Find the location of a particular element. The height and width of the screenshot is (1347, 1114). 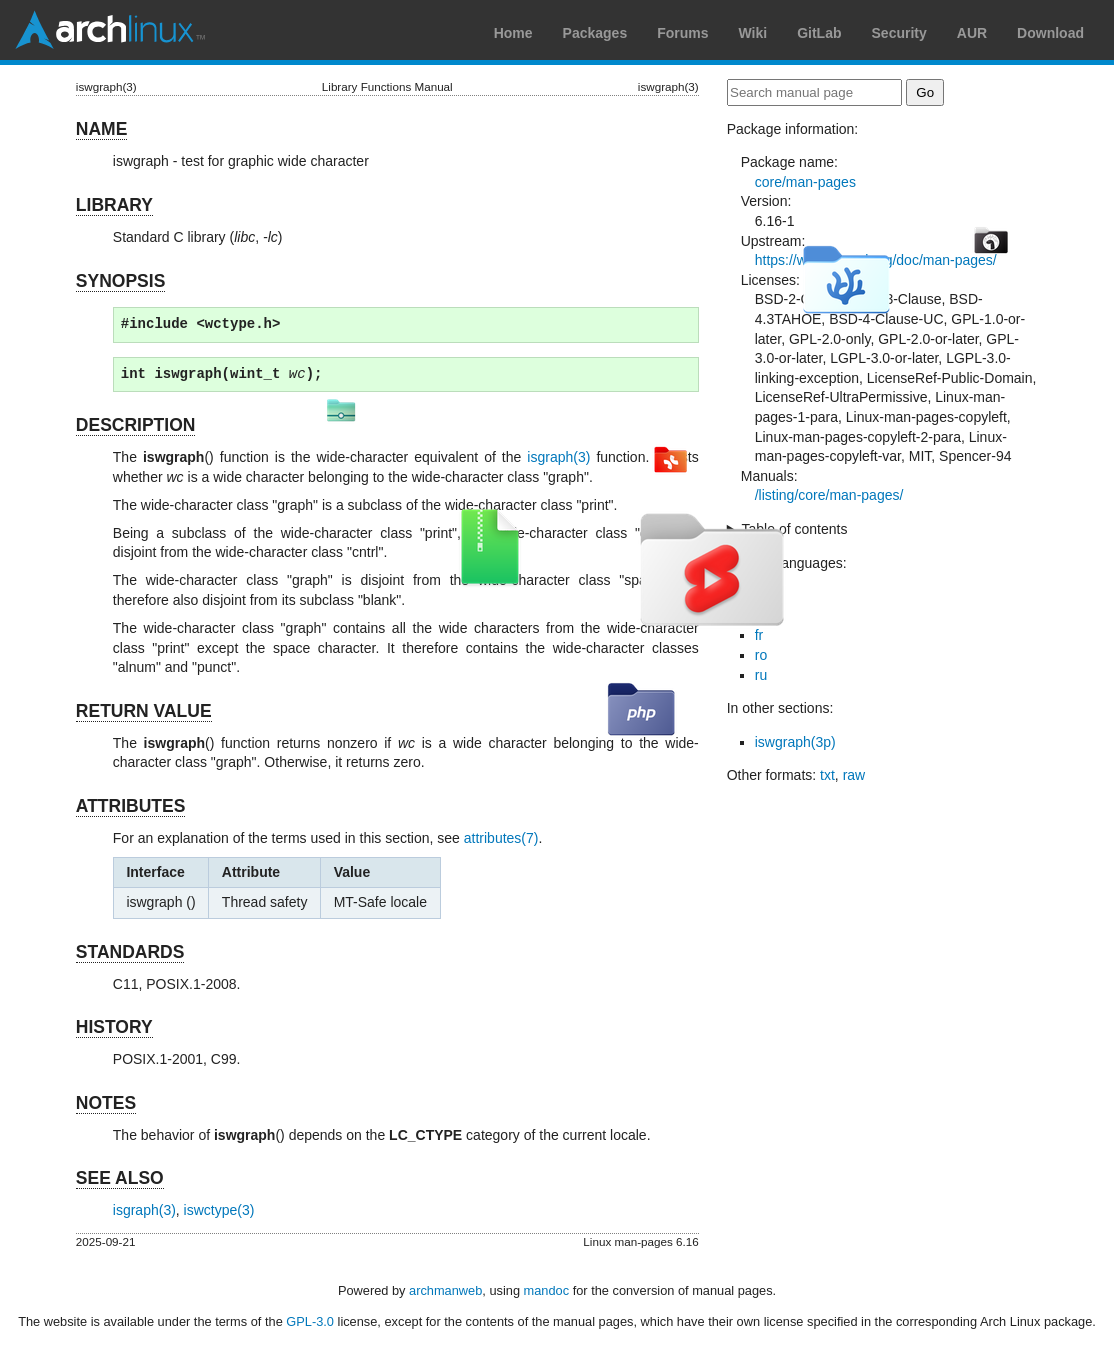

open folder containing php files is located at coordinates (641, 711).